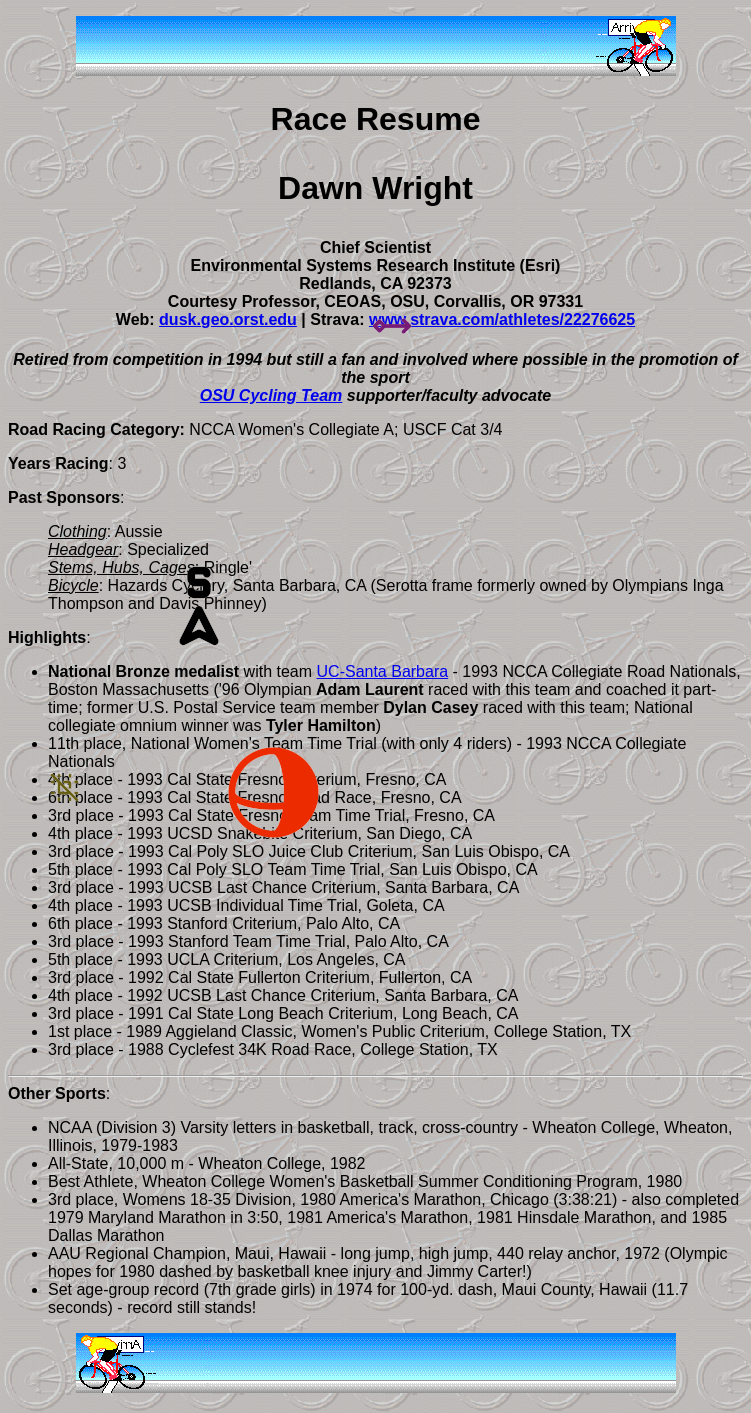 The width and height of the screenshot is (751, 1413). I want to click on artboard or canvas is disabled, so click(64, 787).